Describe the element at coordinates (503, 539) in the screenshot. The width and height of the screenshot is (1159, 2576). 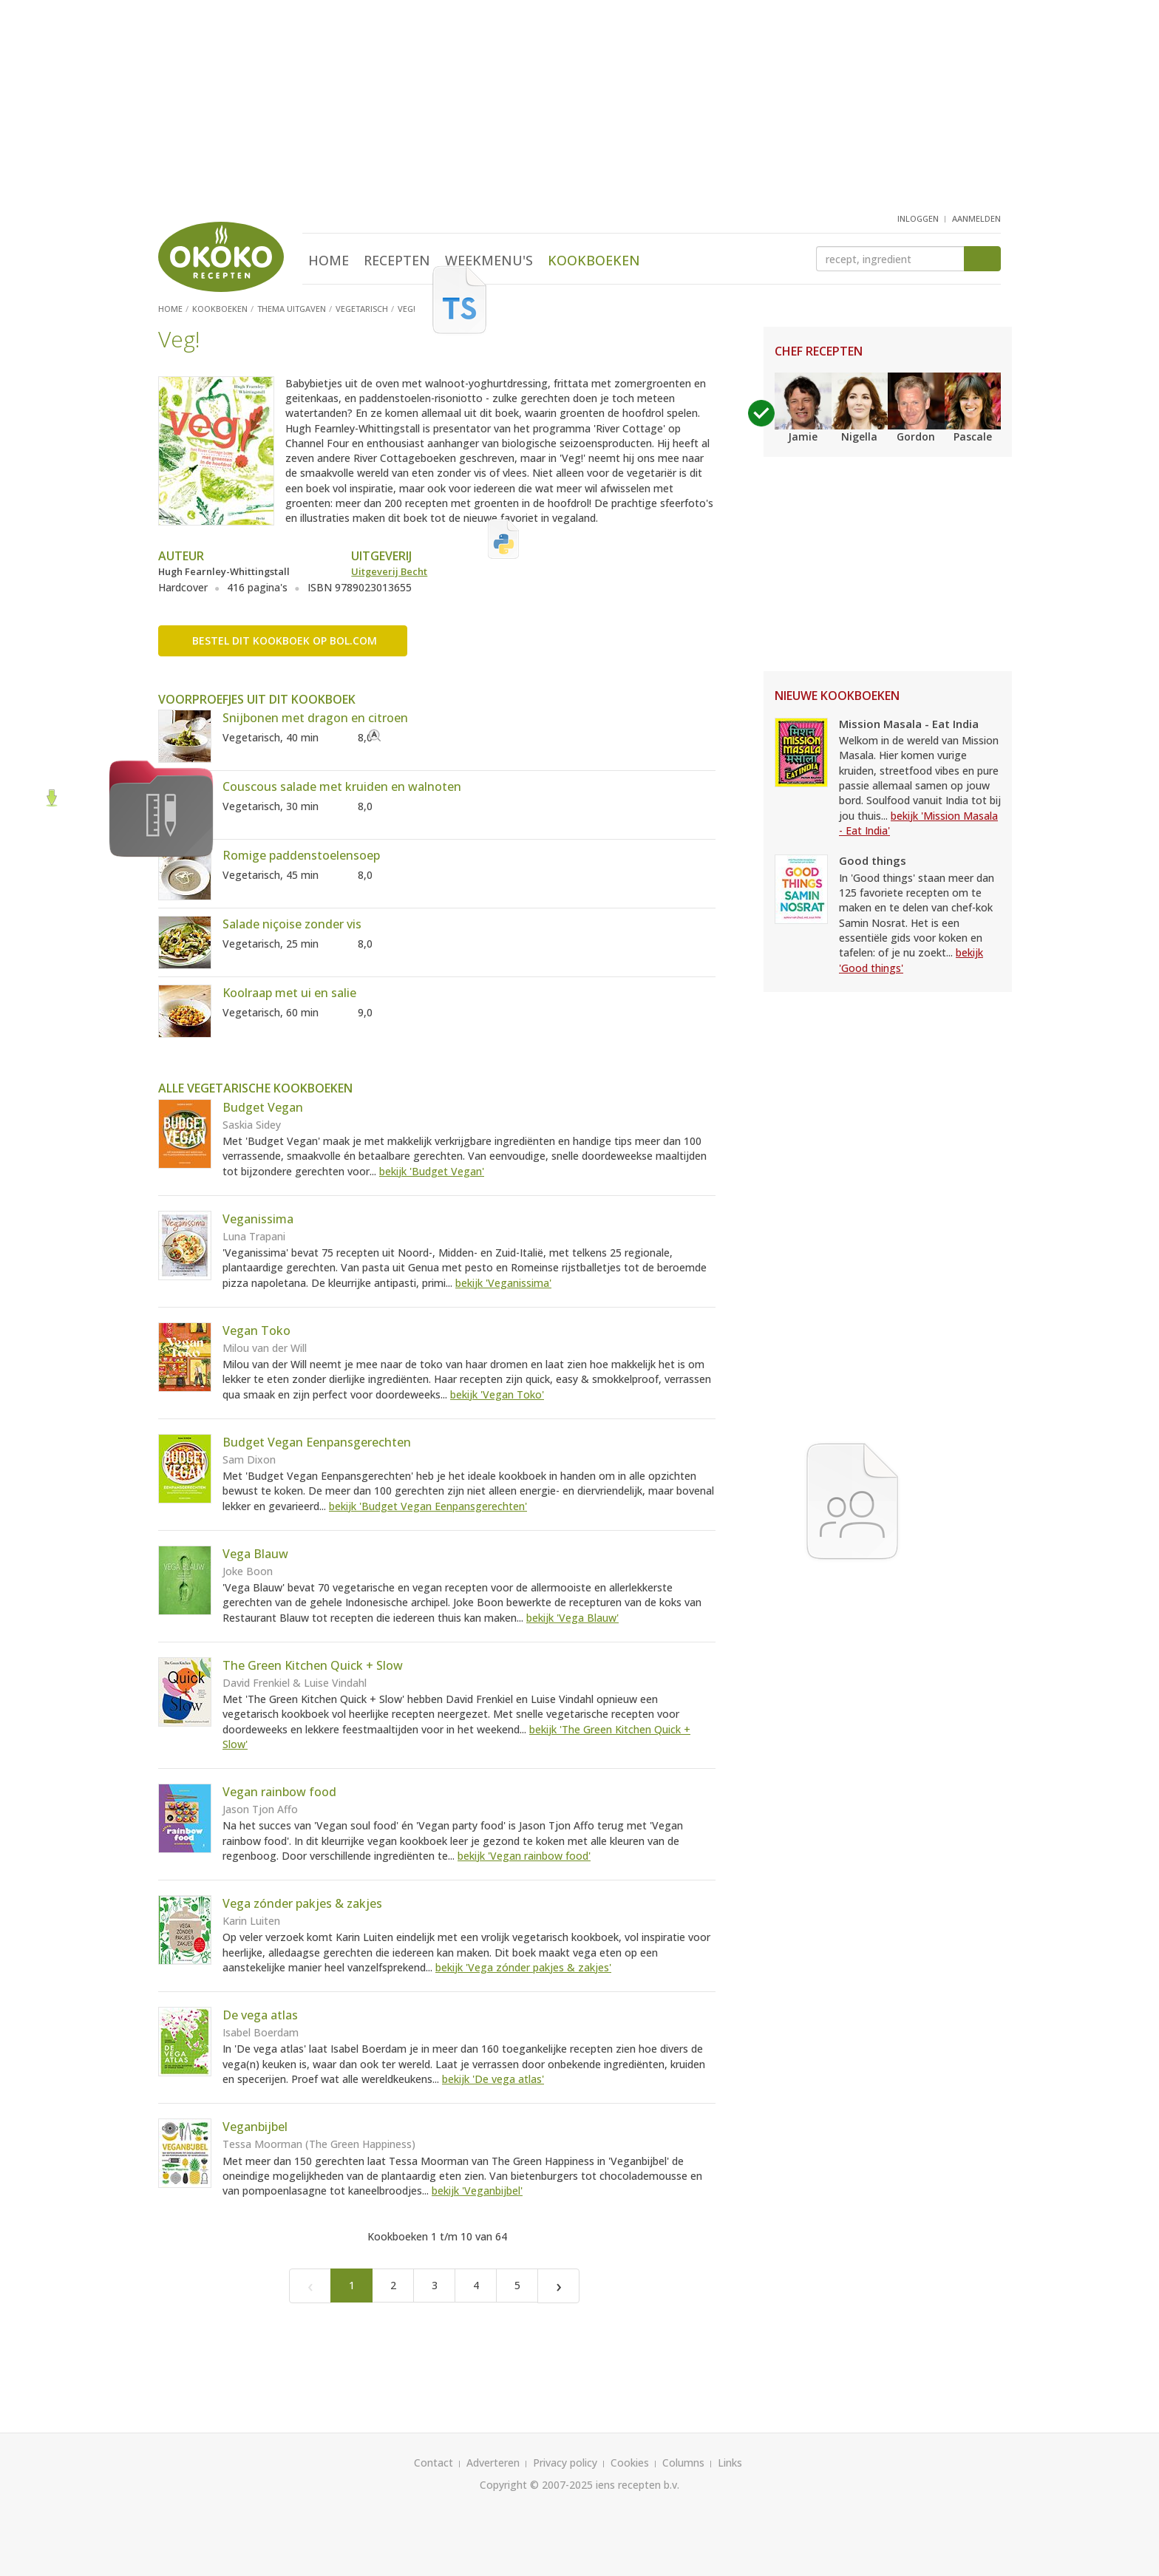
I see `a python 3 source code file` at that location.